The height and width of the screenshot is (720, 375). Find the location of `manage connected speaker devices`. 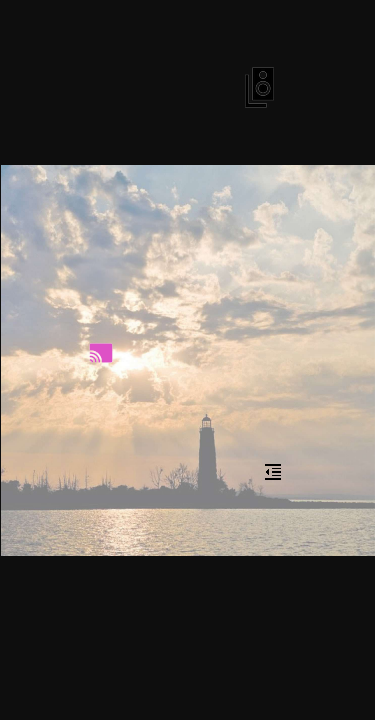

manage connected speaker devices is located at coordinates (259, 87).